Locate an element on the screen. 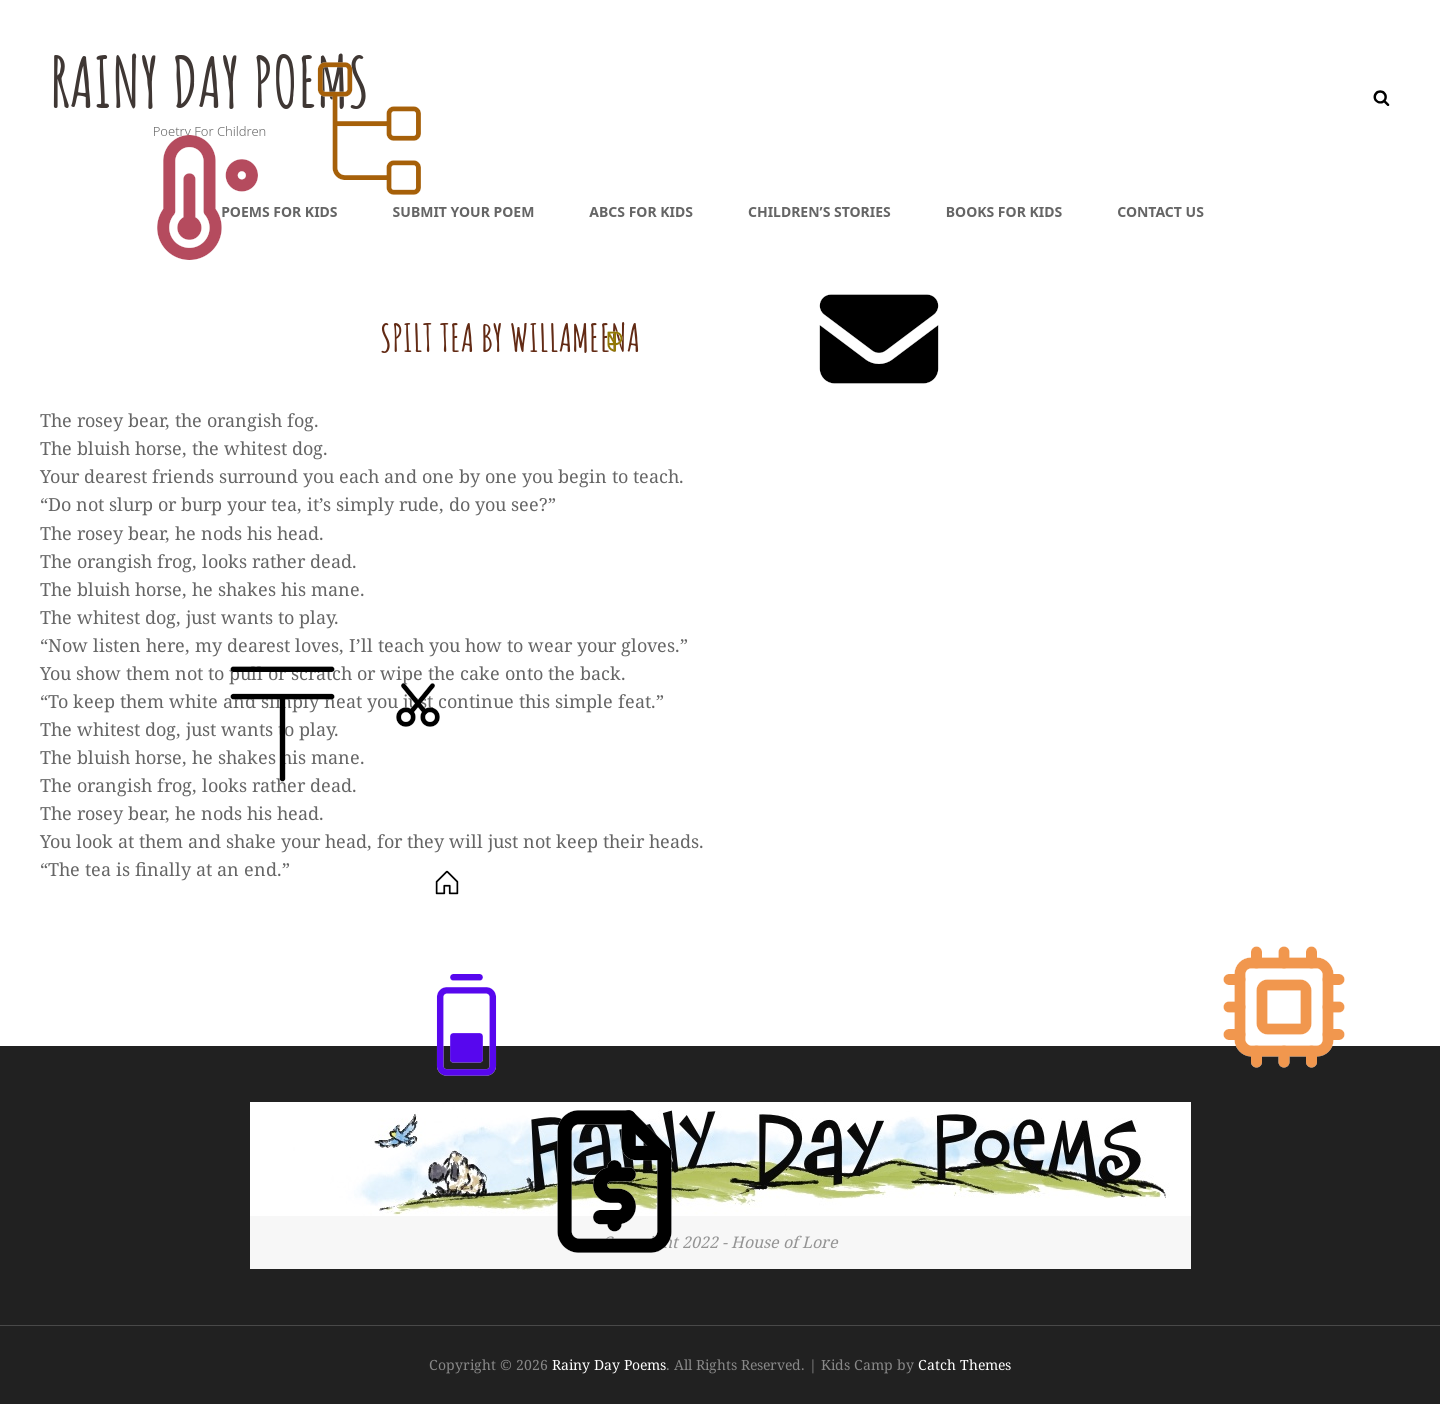  view invoice or billing document is located at coordinates (614, 1181).